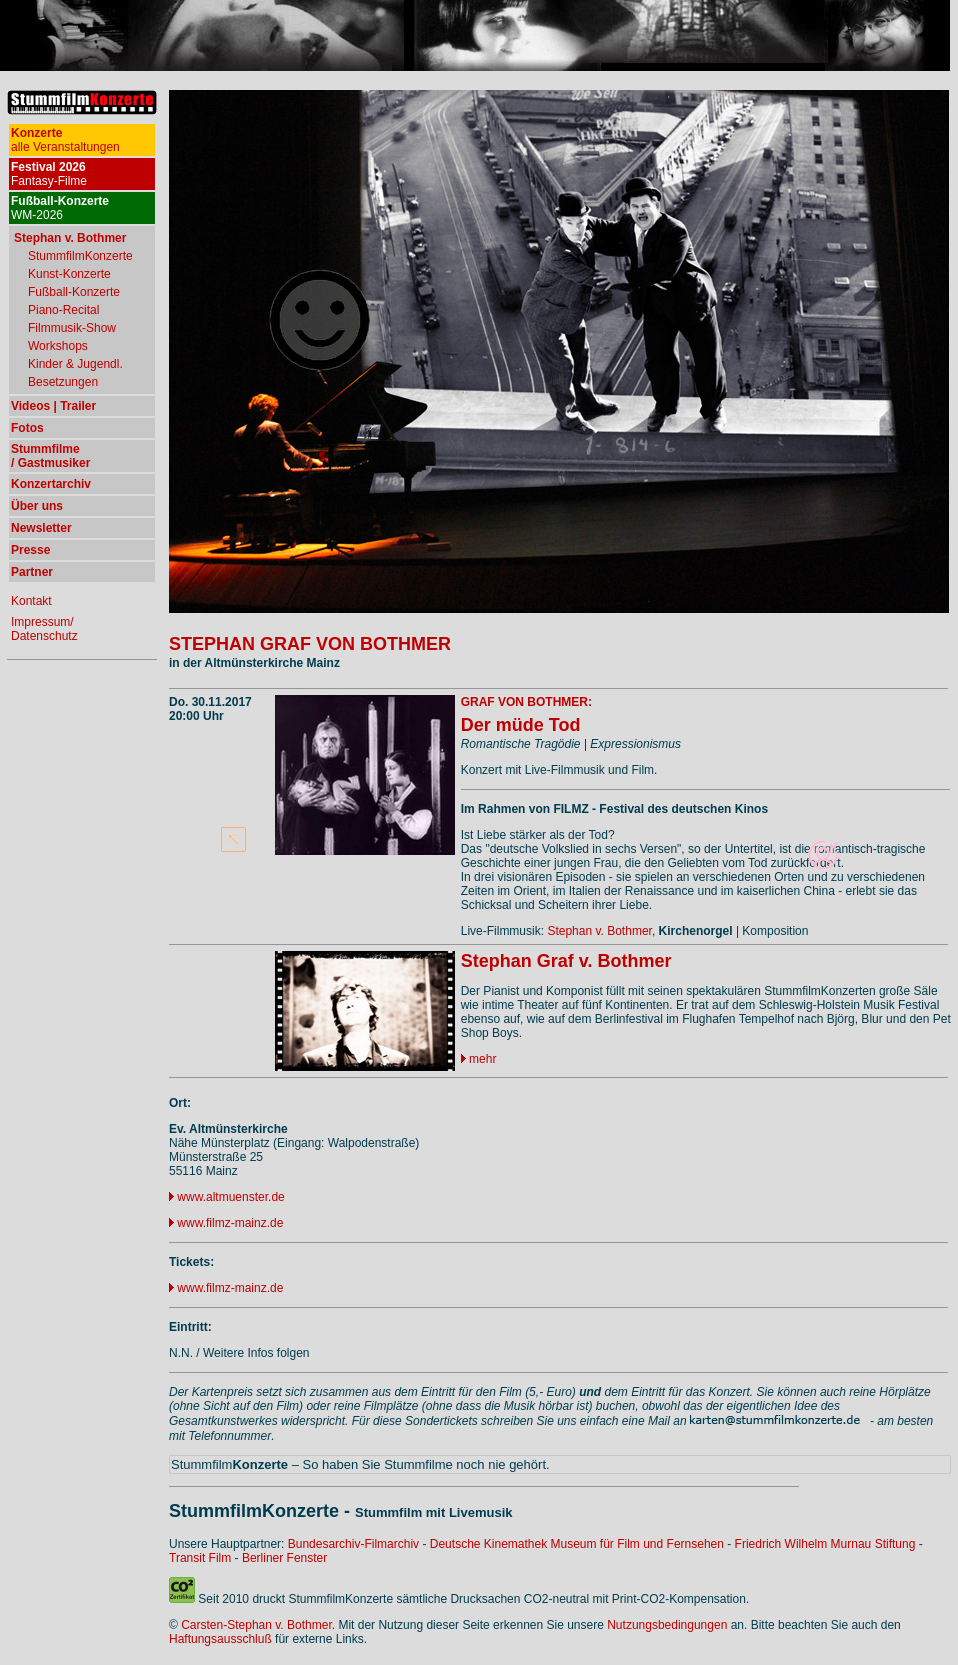 The height and width of the screenshot is (1665, 958). Describe the element at coordinates (233, 839) in the screenshot. I see `navigate to previous or parent section` at that location.